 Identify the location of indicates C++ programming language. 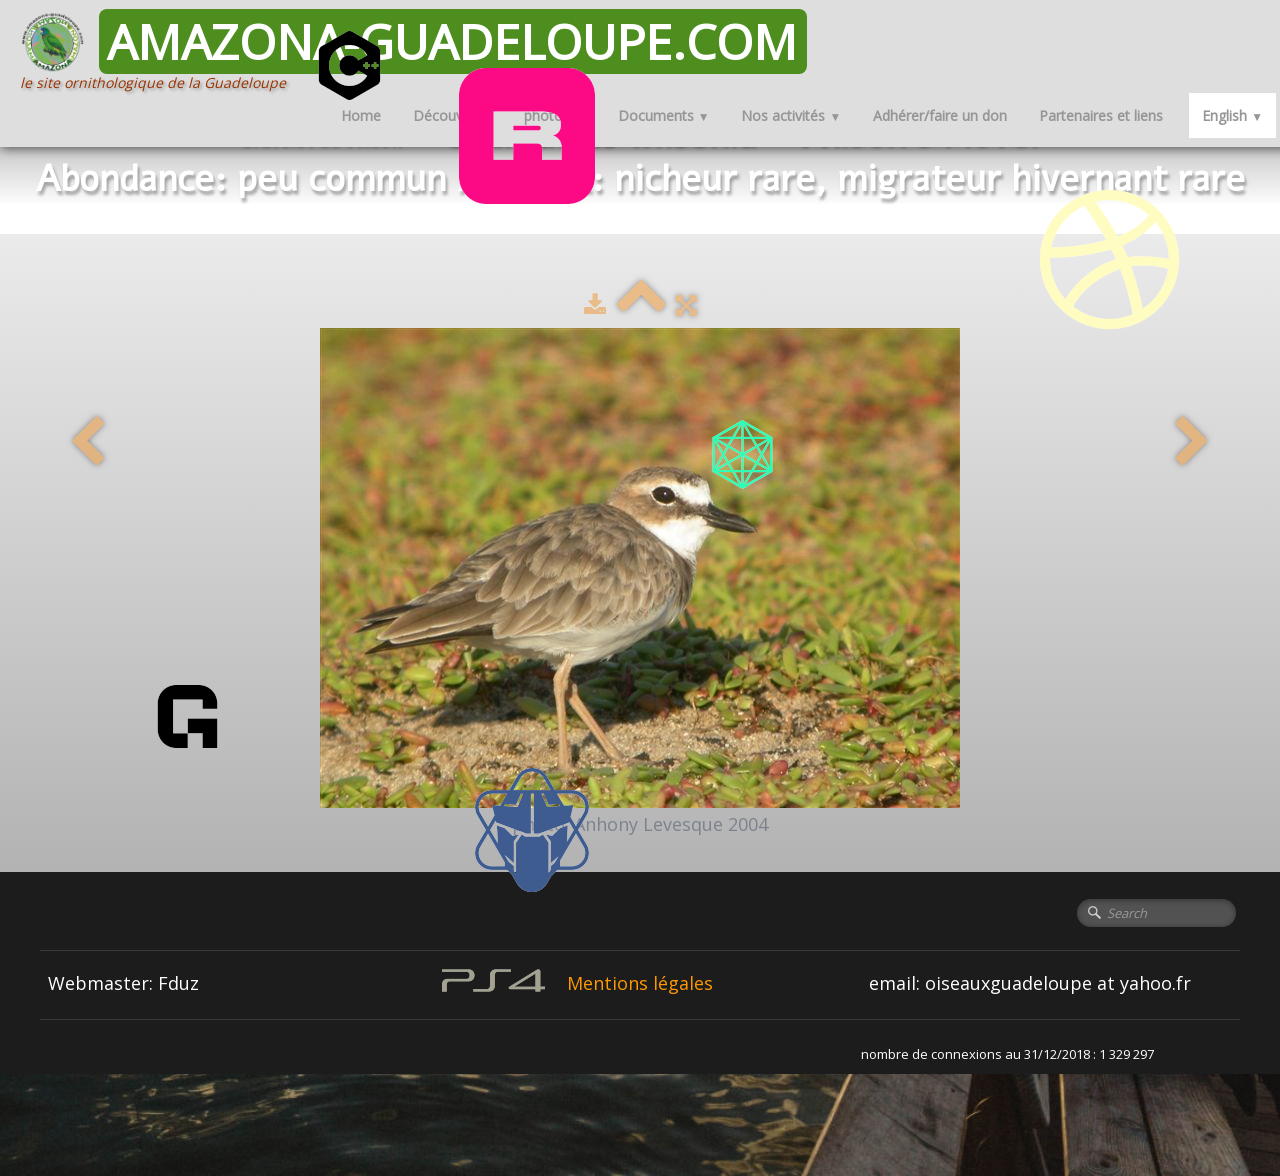
(349, 65).